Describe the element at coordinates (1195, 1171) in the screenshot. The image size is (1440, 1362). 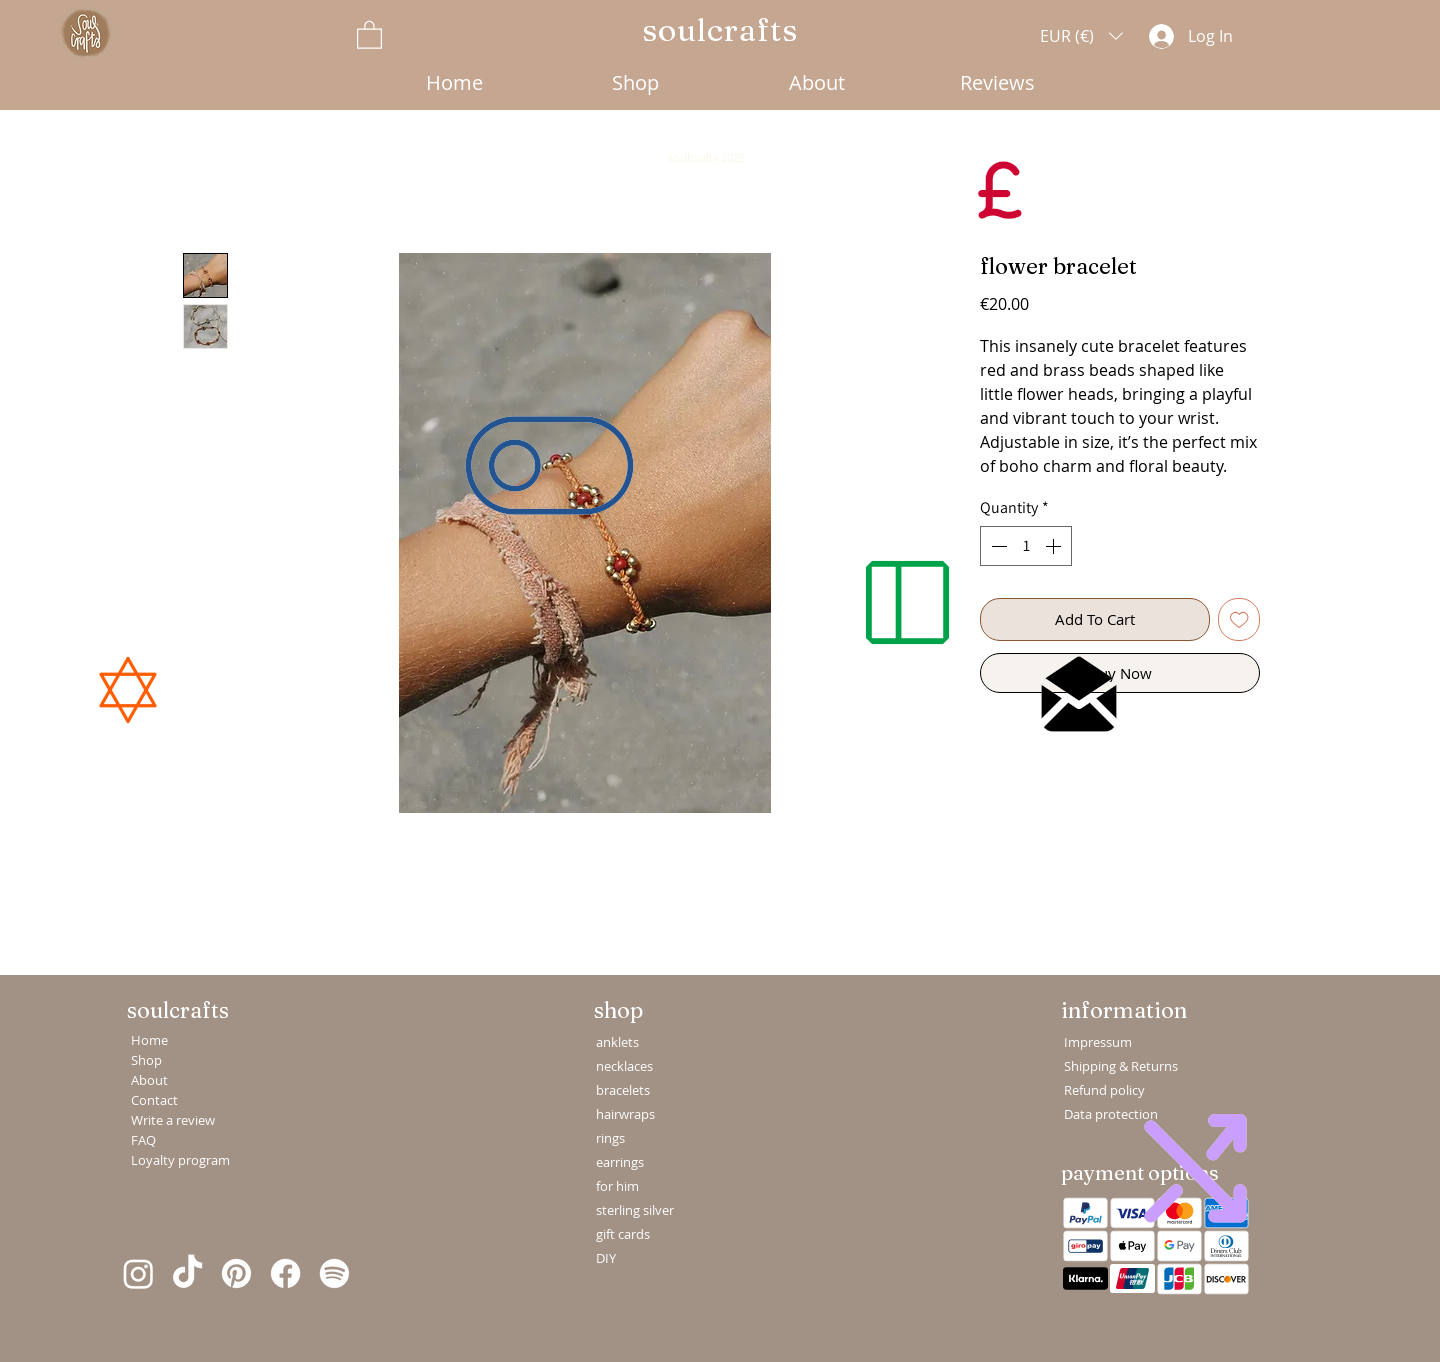
I see `toggle between two states or options` at that location.